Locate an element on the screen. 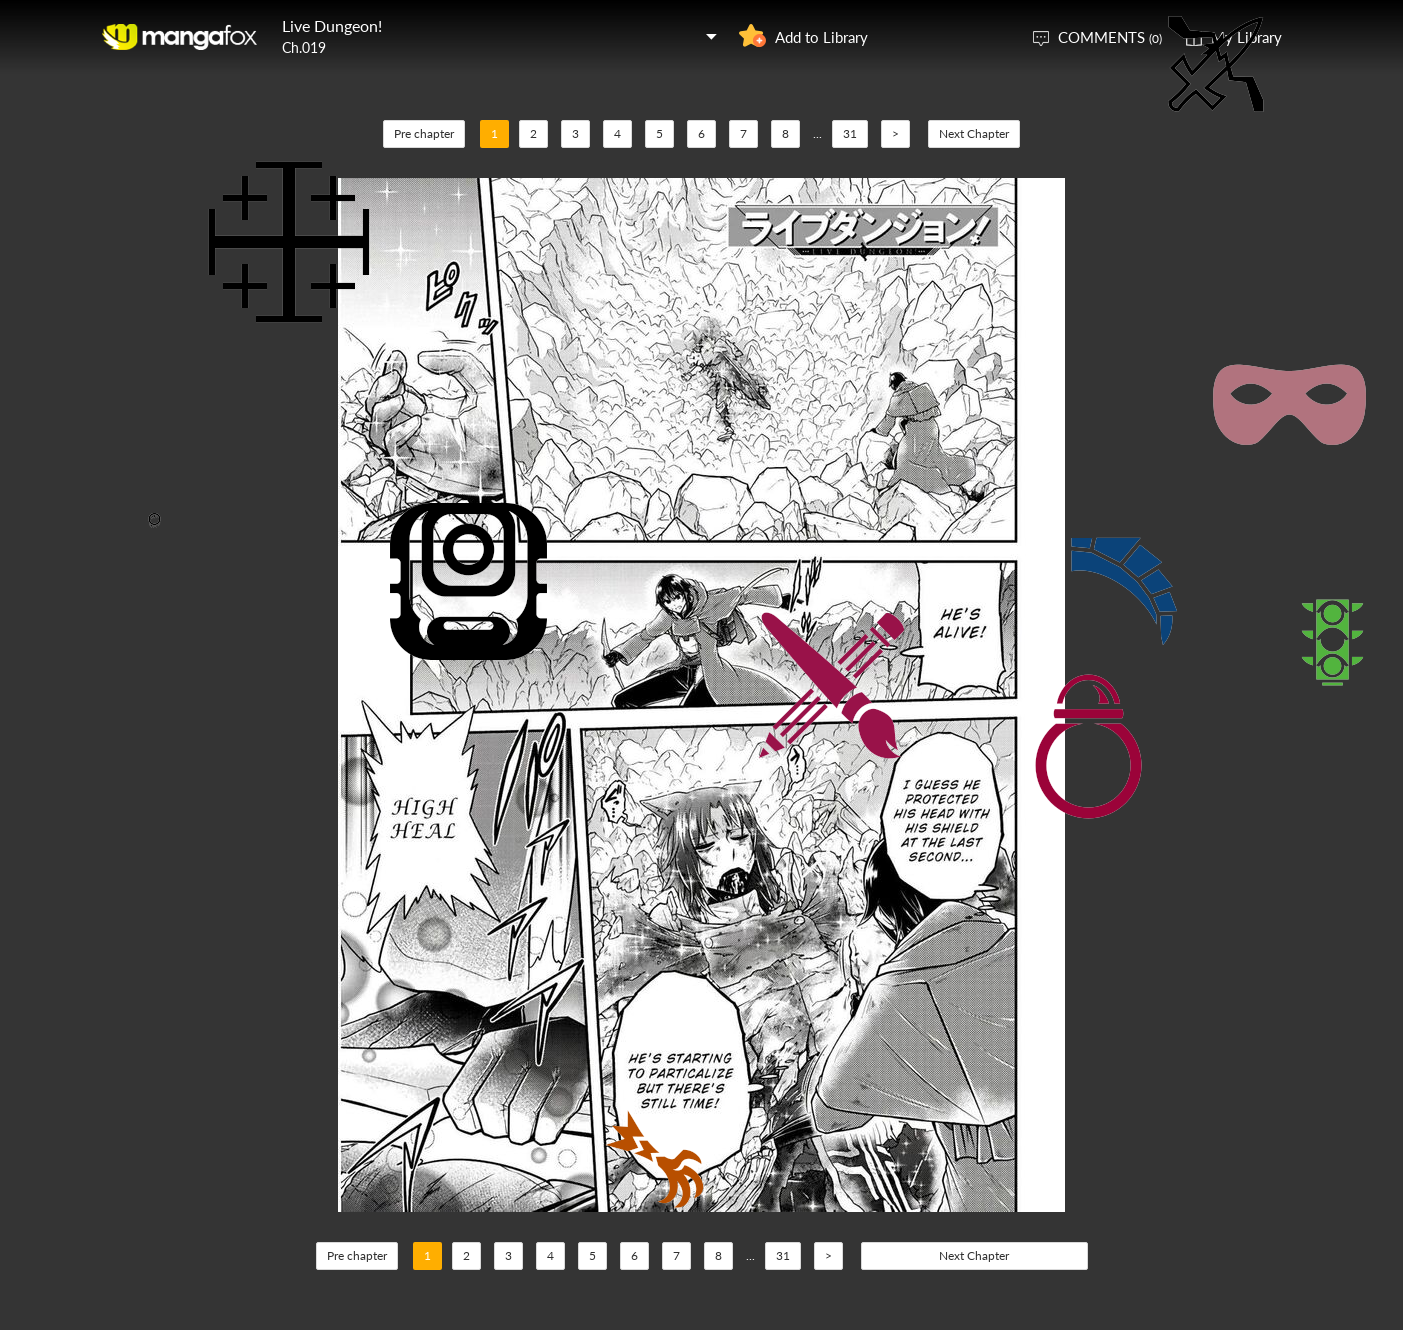 The image size is (1403, 1330). equip a lightning-enchanted weapon is located at coordinates (1216, 64).